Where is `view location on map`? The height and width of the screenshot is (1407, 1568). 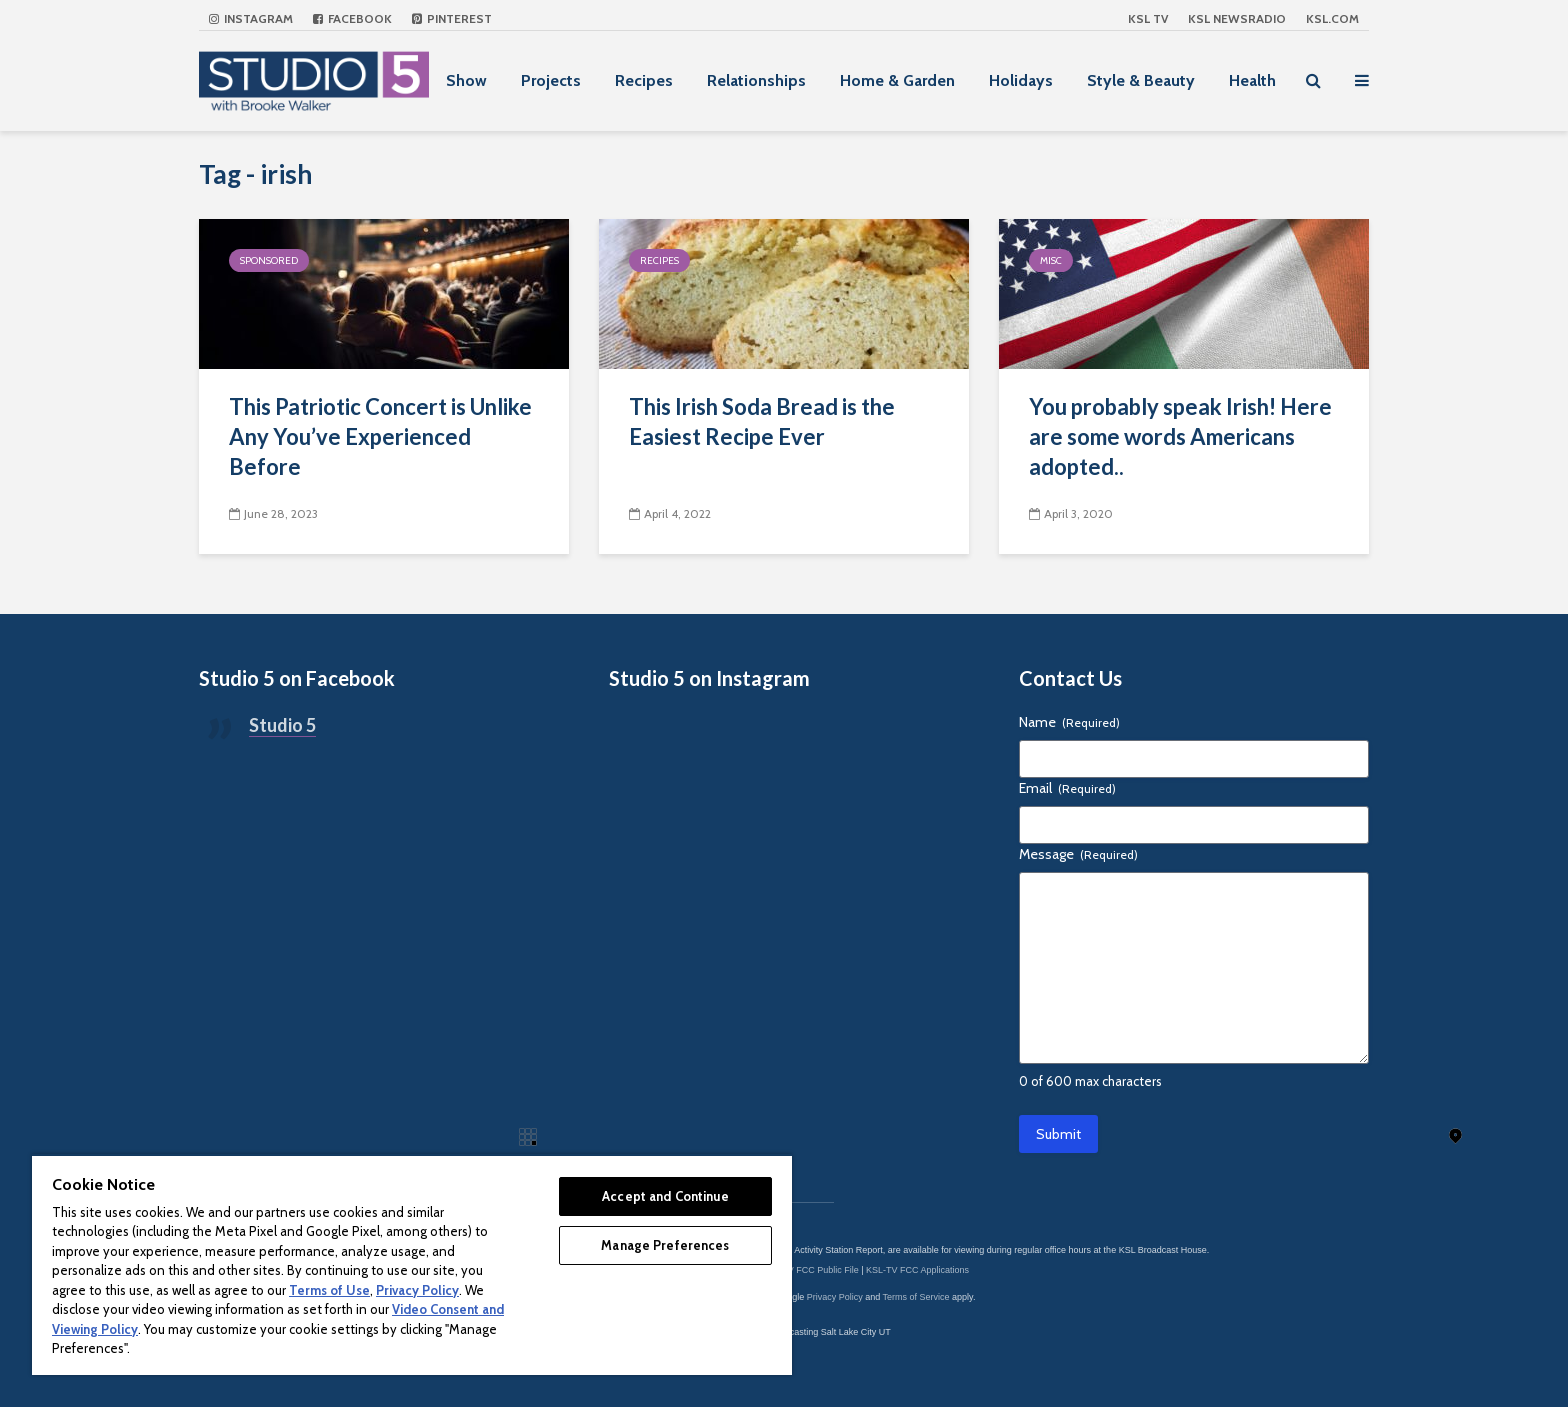 view location on map is located at coordinates (1455, 1135).